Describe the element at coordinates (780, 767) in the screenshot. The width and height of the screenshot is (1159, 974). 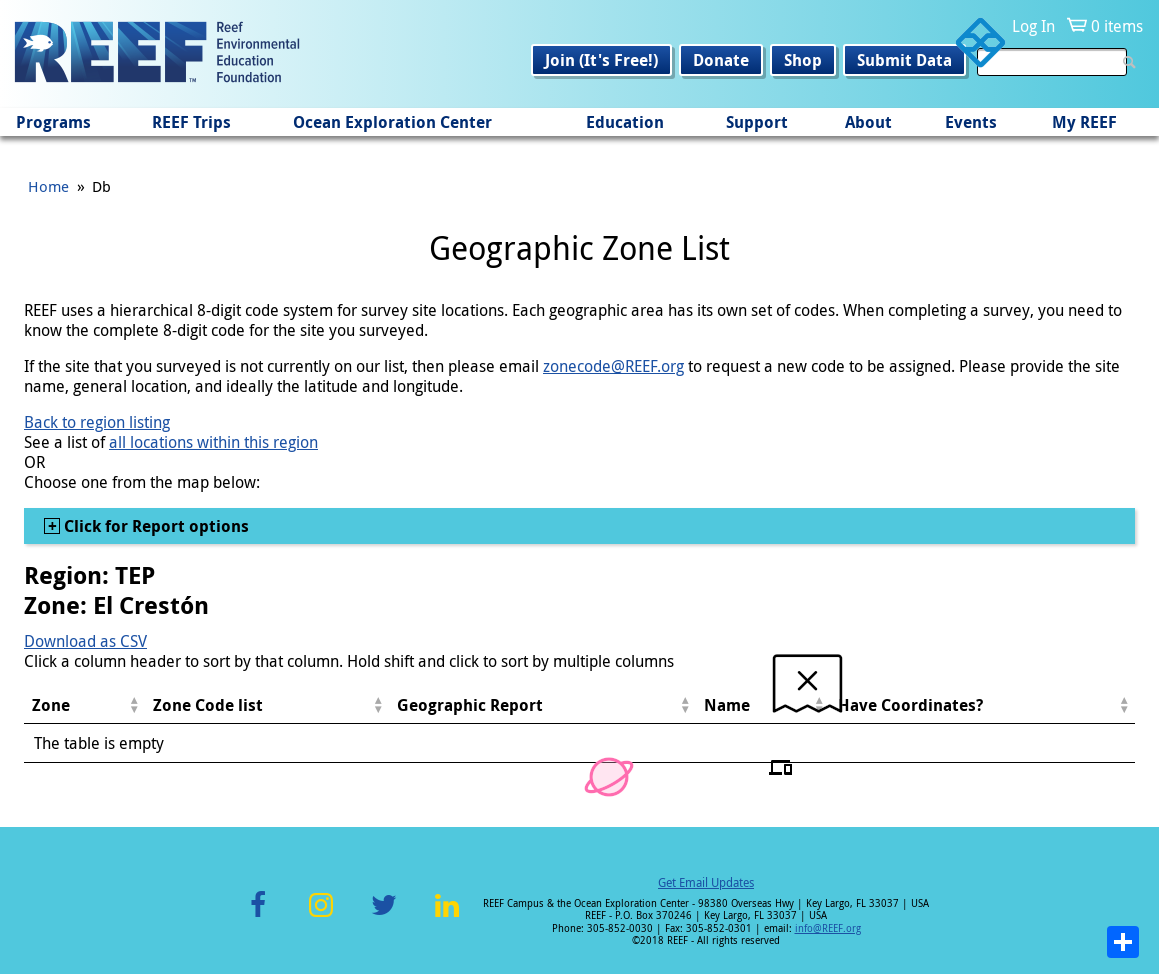
I see `link or sync devices together` at that location.